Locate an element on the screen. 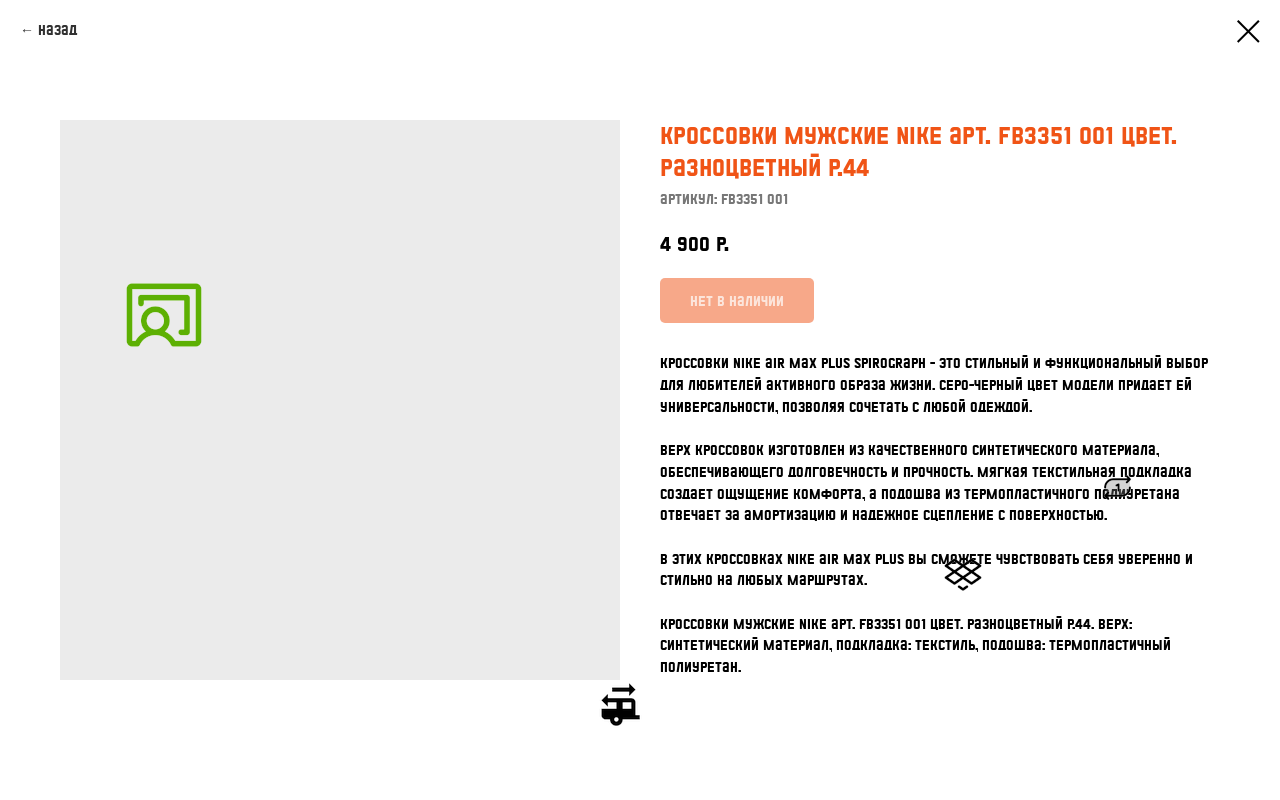 The image size is (1280, 800). repeat the current track once is located at coordinates (1117, 487).